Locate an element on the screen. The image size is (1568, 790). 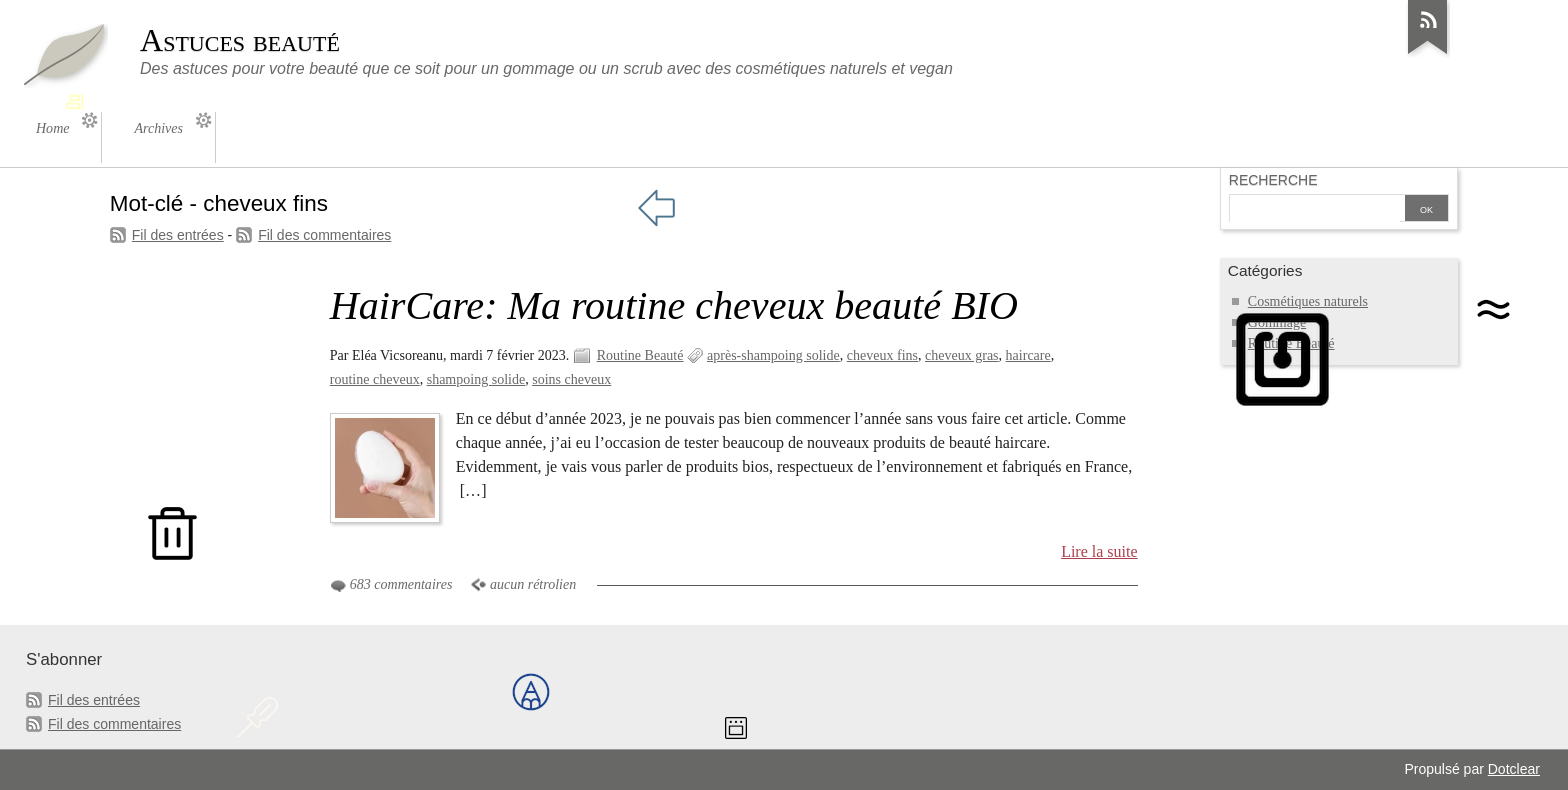
edit your profile is located at coordinates (531, 692).